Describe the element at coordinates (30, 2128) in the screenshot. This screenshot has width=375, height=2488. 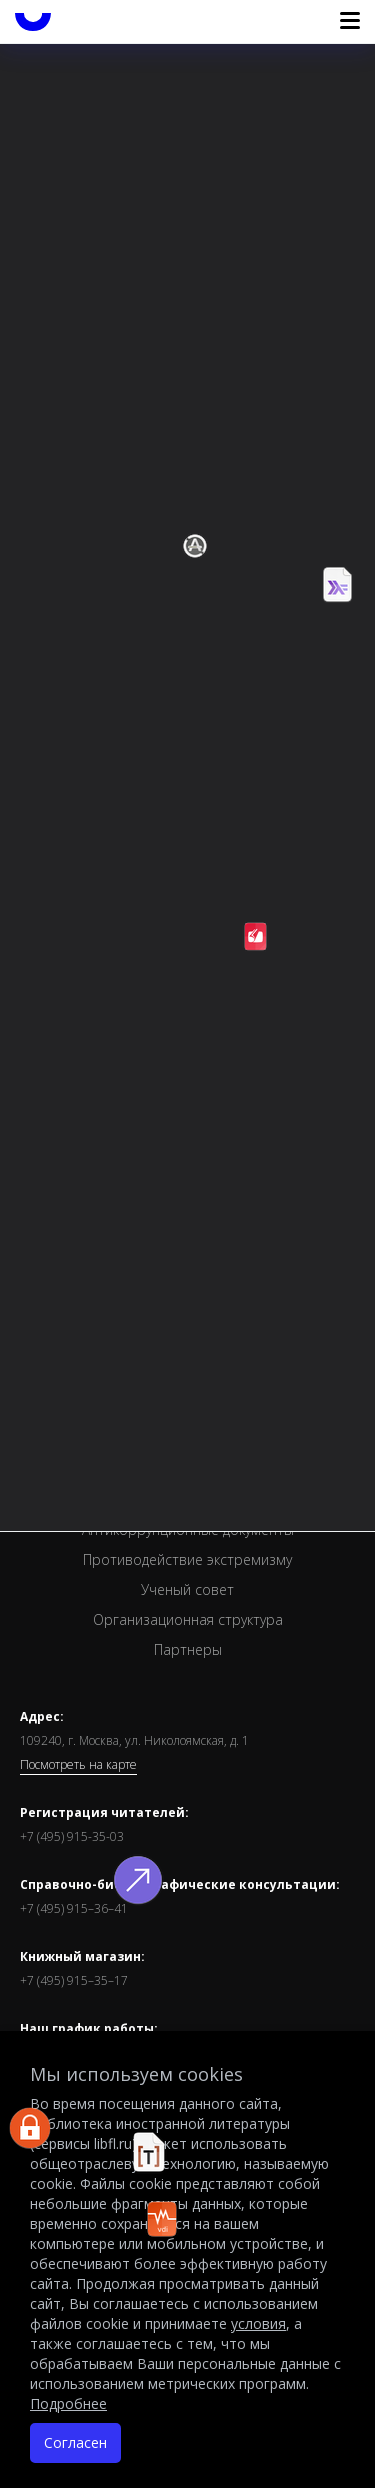
I see `access screen lock or security settings` at that location.